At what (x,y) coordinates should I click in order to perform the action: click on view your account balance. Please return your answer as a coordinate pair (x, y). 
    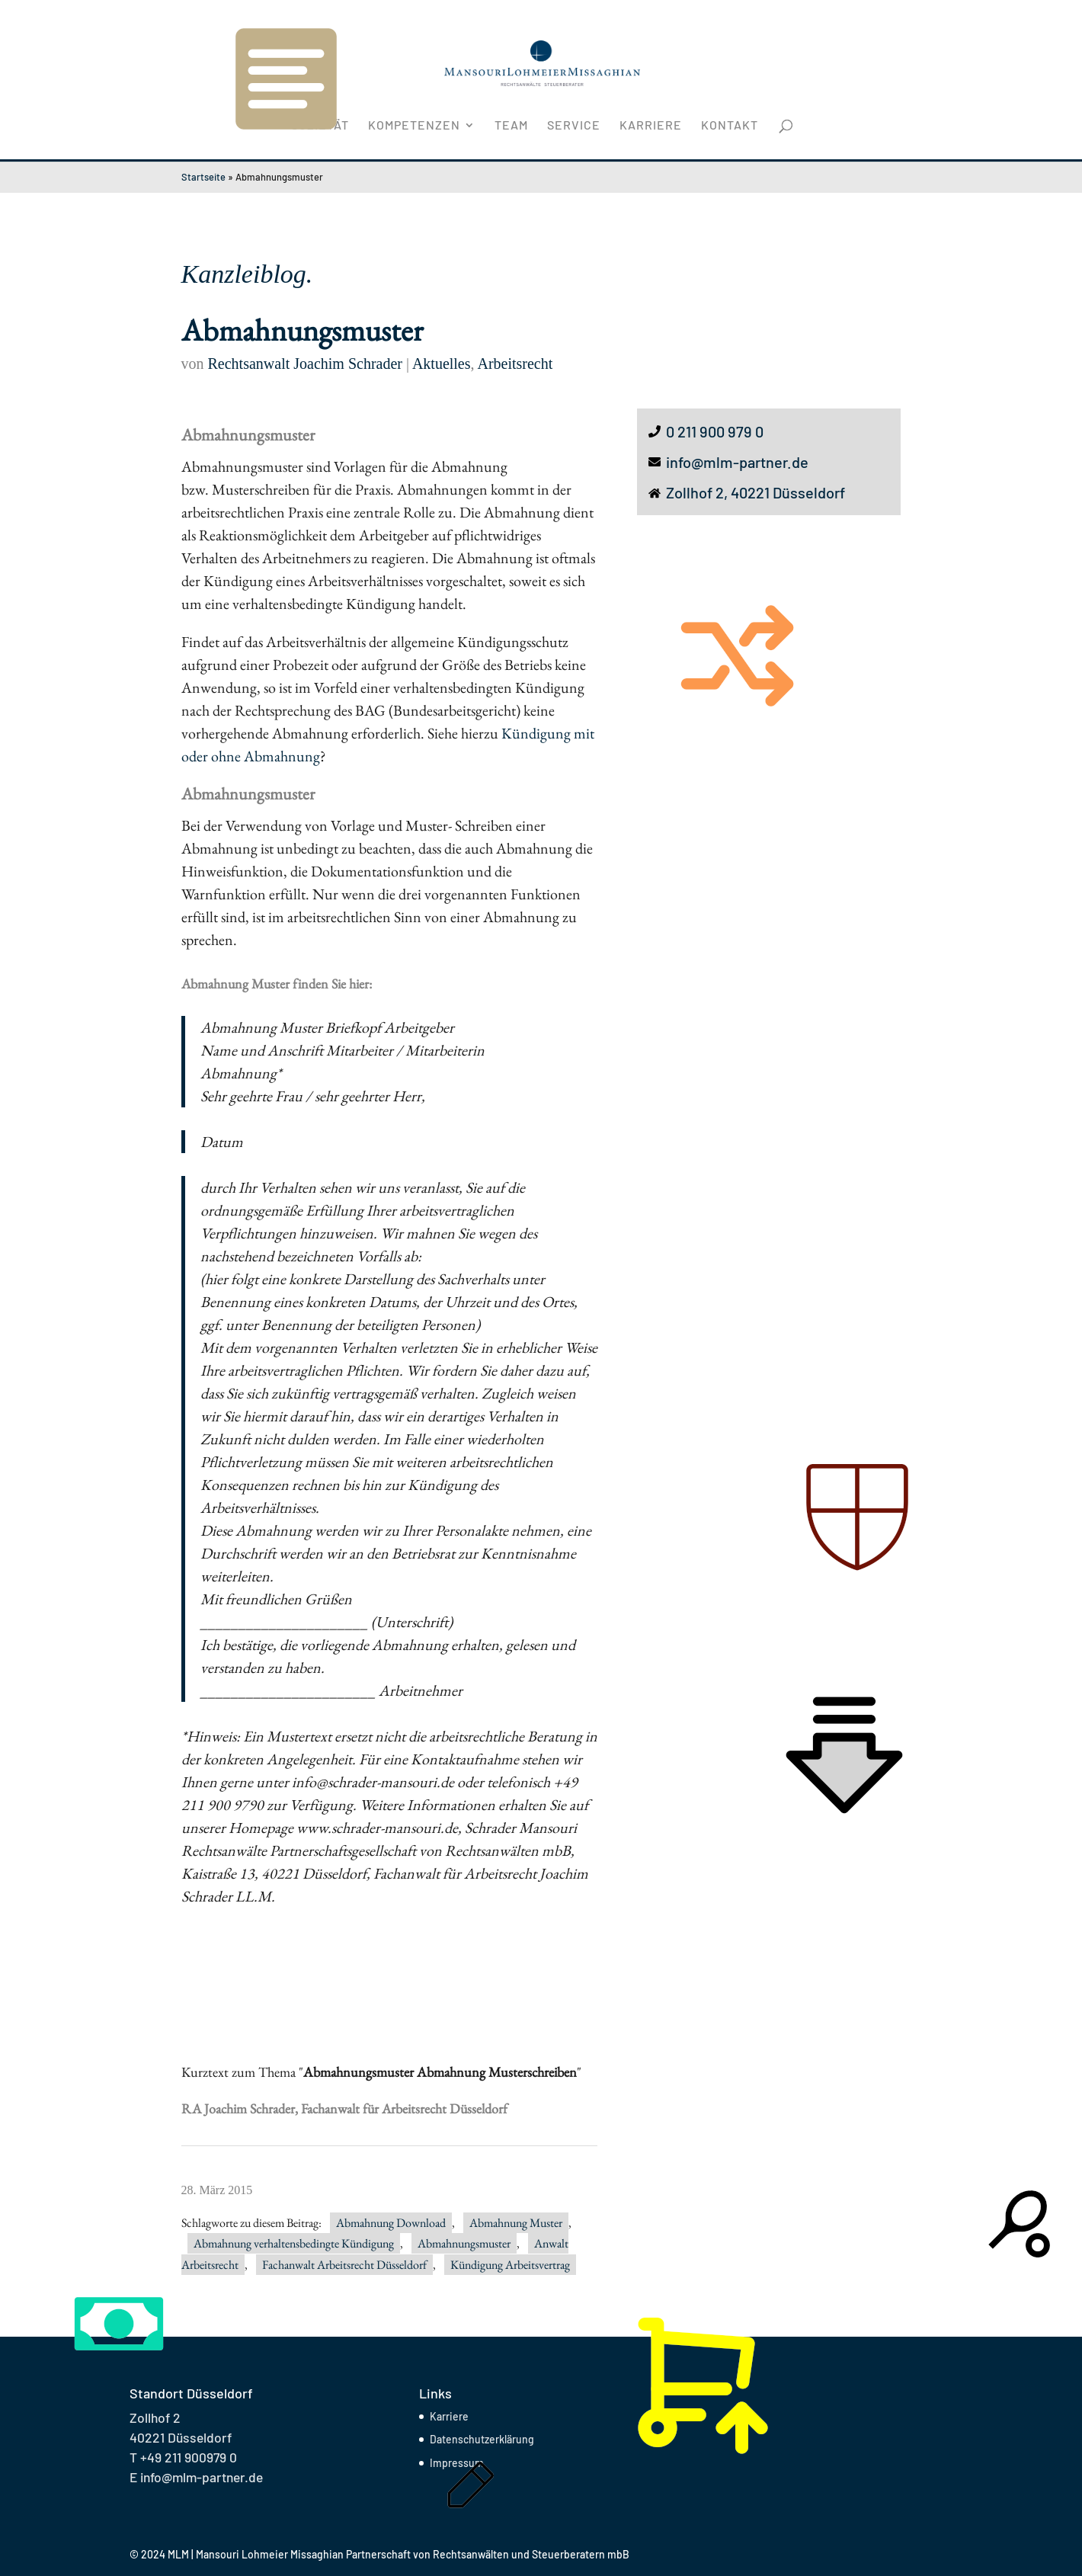
    Looking at the image, I should click on (119, 2324).